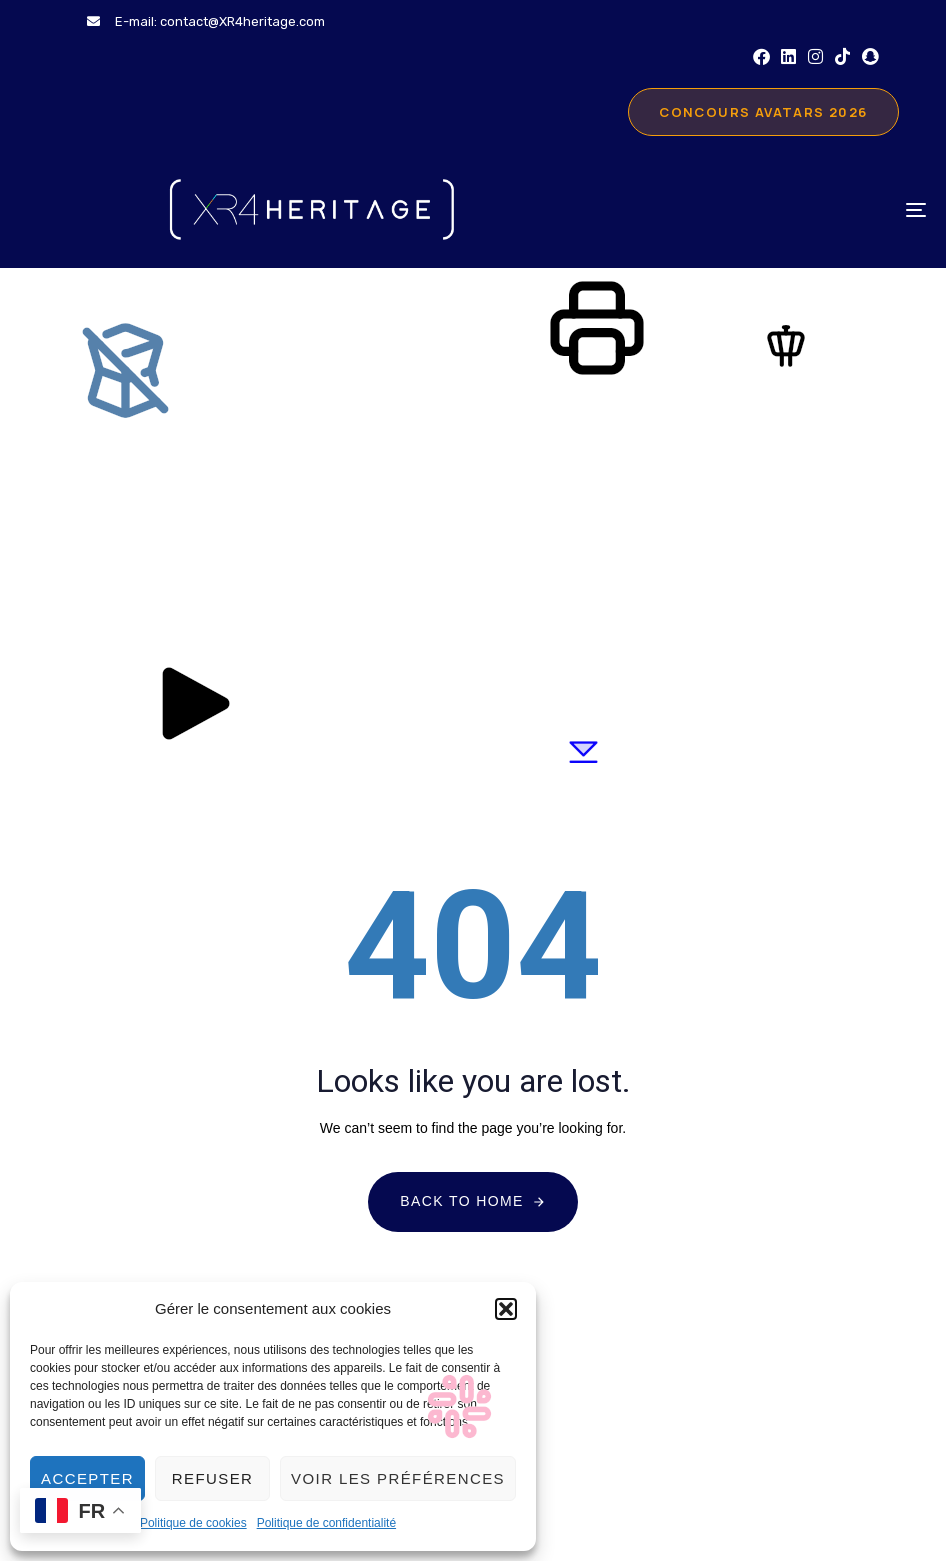  What do you see at coordinates (597, 328) in the screenshot?
I see `print the current document` at bounding box center [597, 328].